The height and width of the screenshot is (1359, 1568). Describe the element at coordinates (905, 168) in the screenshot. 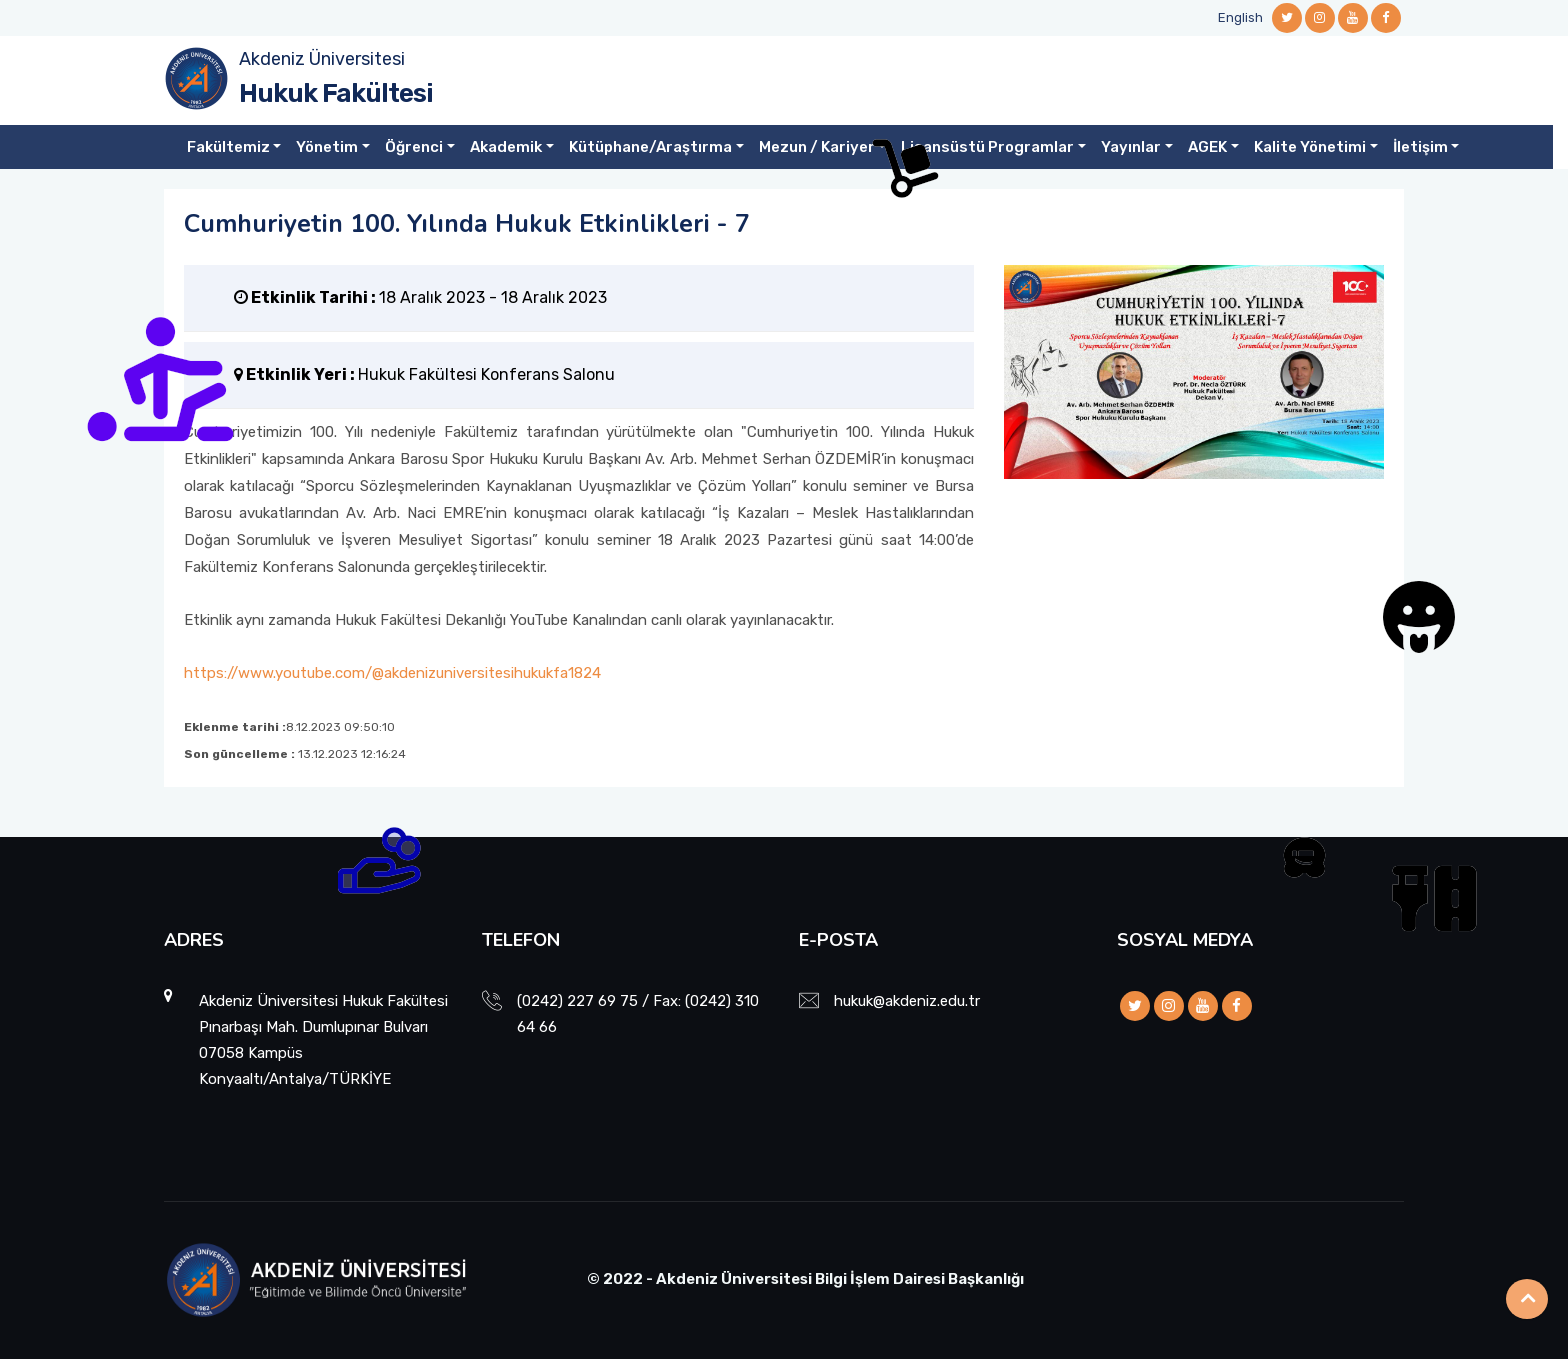

I see `access shipping or delivery options` at that location.